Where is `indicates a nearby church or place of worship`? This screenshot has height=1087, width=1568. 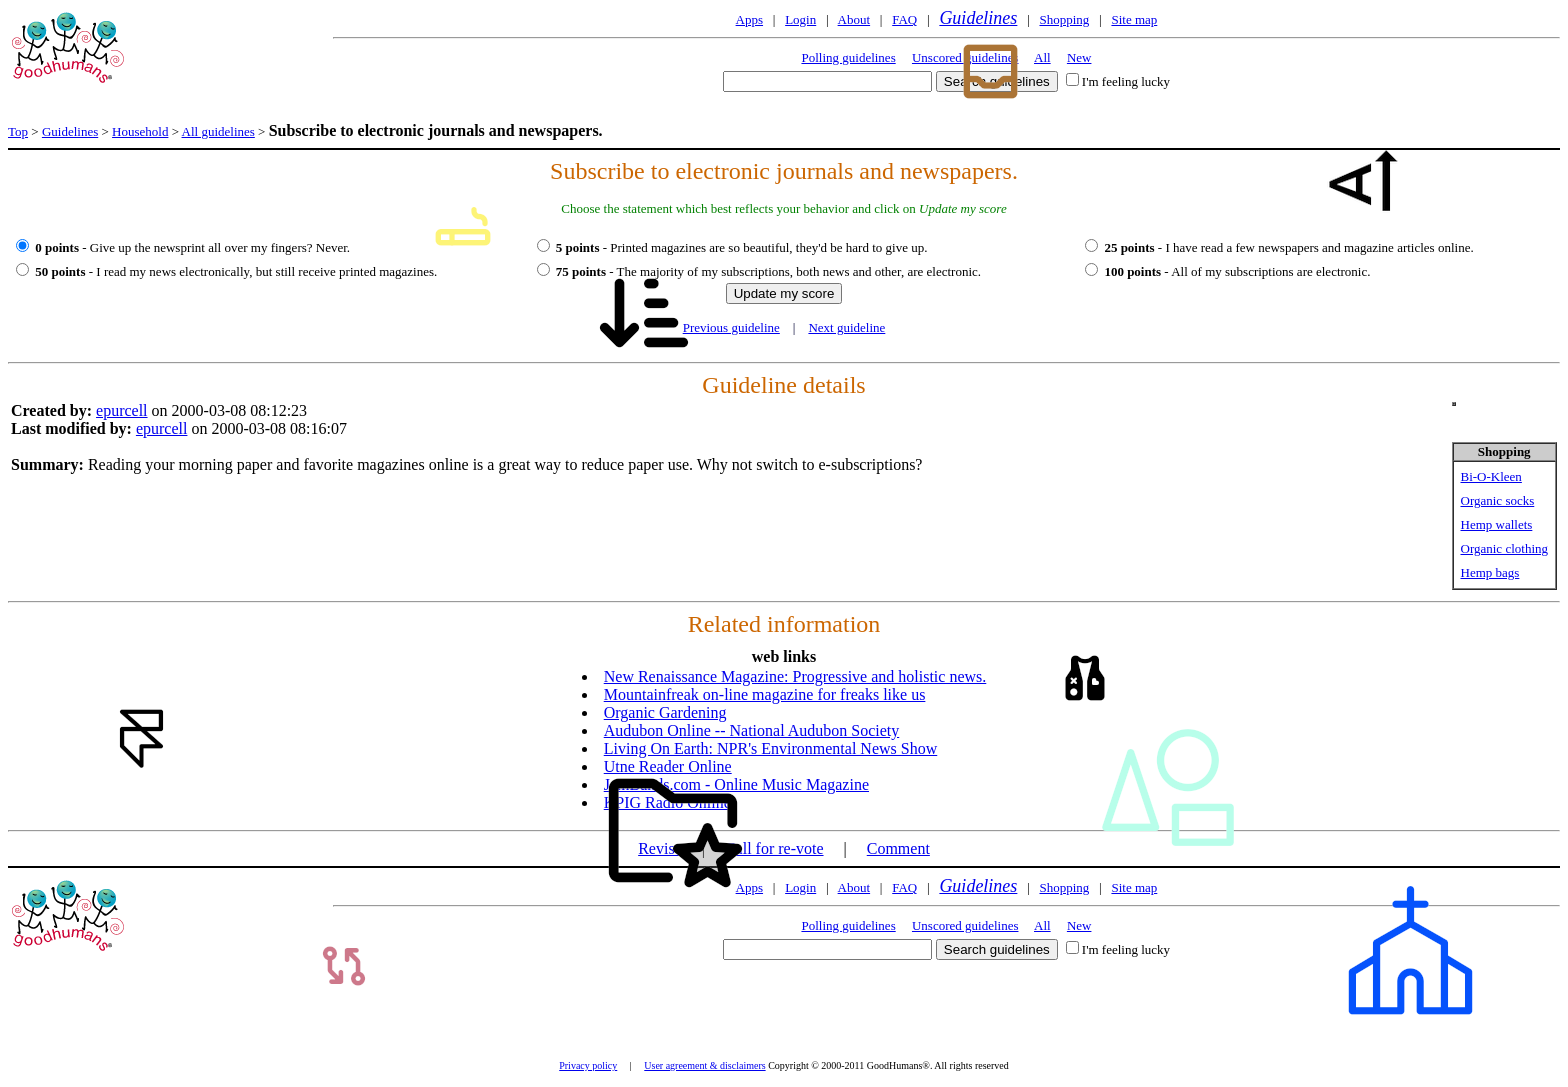 indicates a nearby church or place of worship is located at coordinates (1410, 957).